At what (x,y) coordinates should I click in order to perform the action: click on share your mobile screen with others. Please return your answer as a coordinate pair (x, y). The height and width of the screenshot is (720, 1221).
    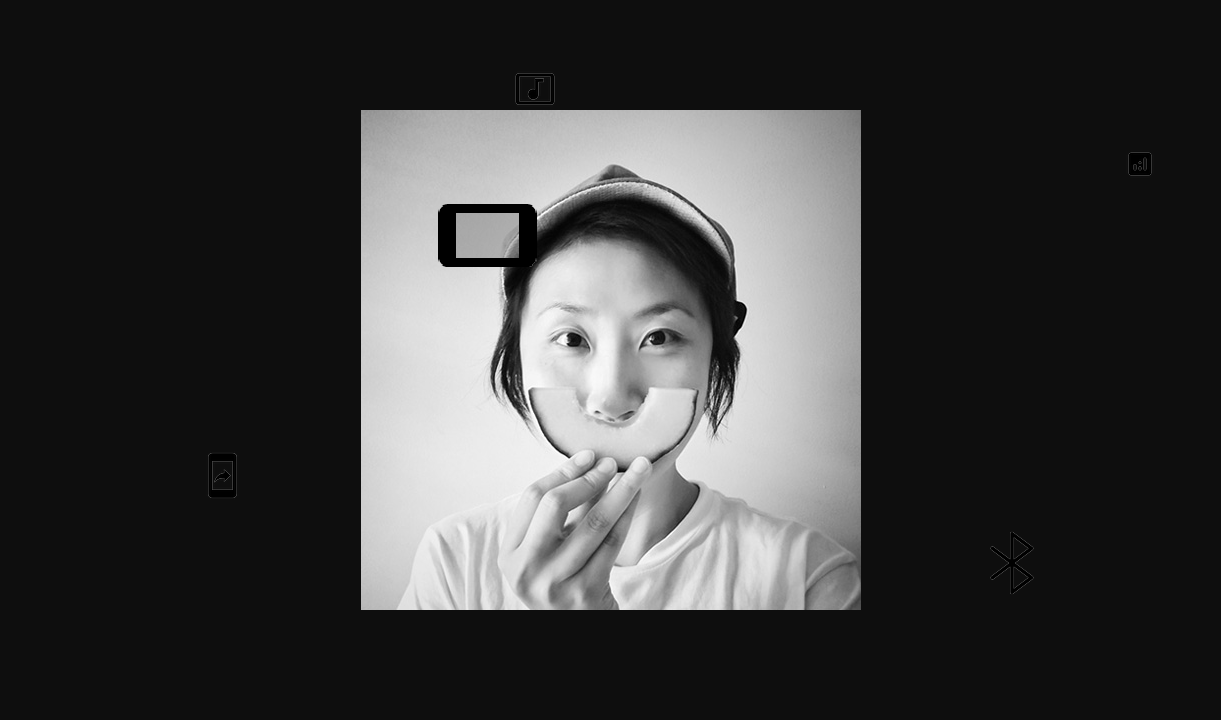
    Looking at the image, I should click on (222, 475).